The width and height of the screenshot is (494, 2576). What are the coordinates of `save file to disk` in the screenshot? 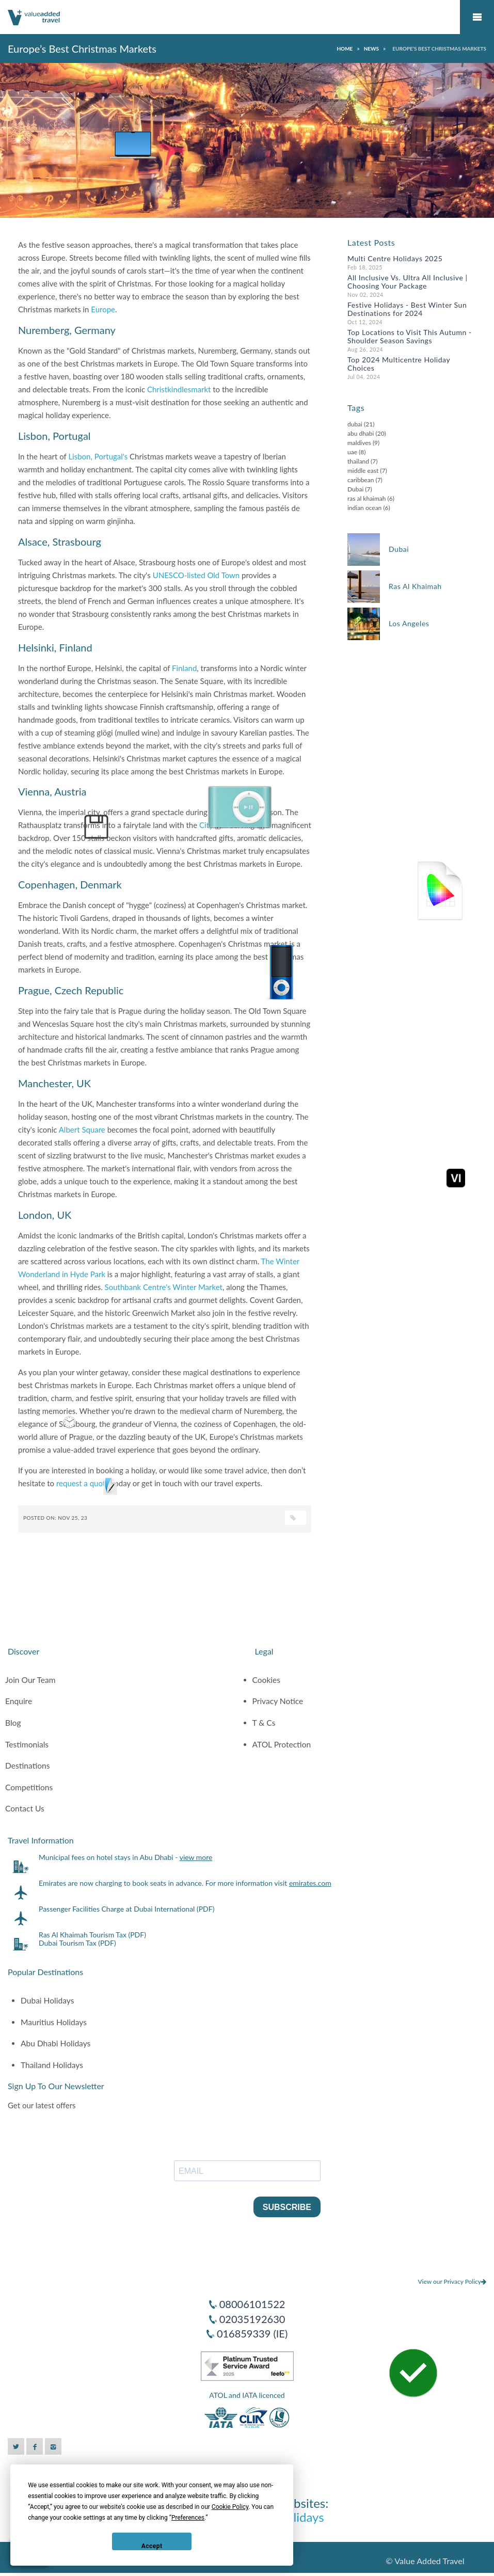 It's located at (96, 826).